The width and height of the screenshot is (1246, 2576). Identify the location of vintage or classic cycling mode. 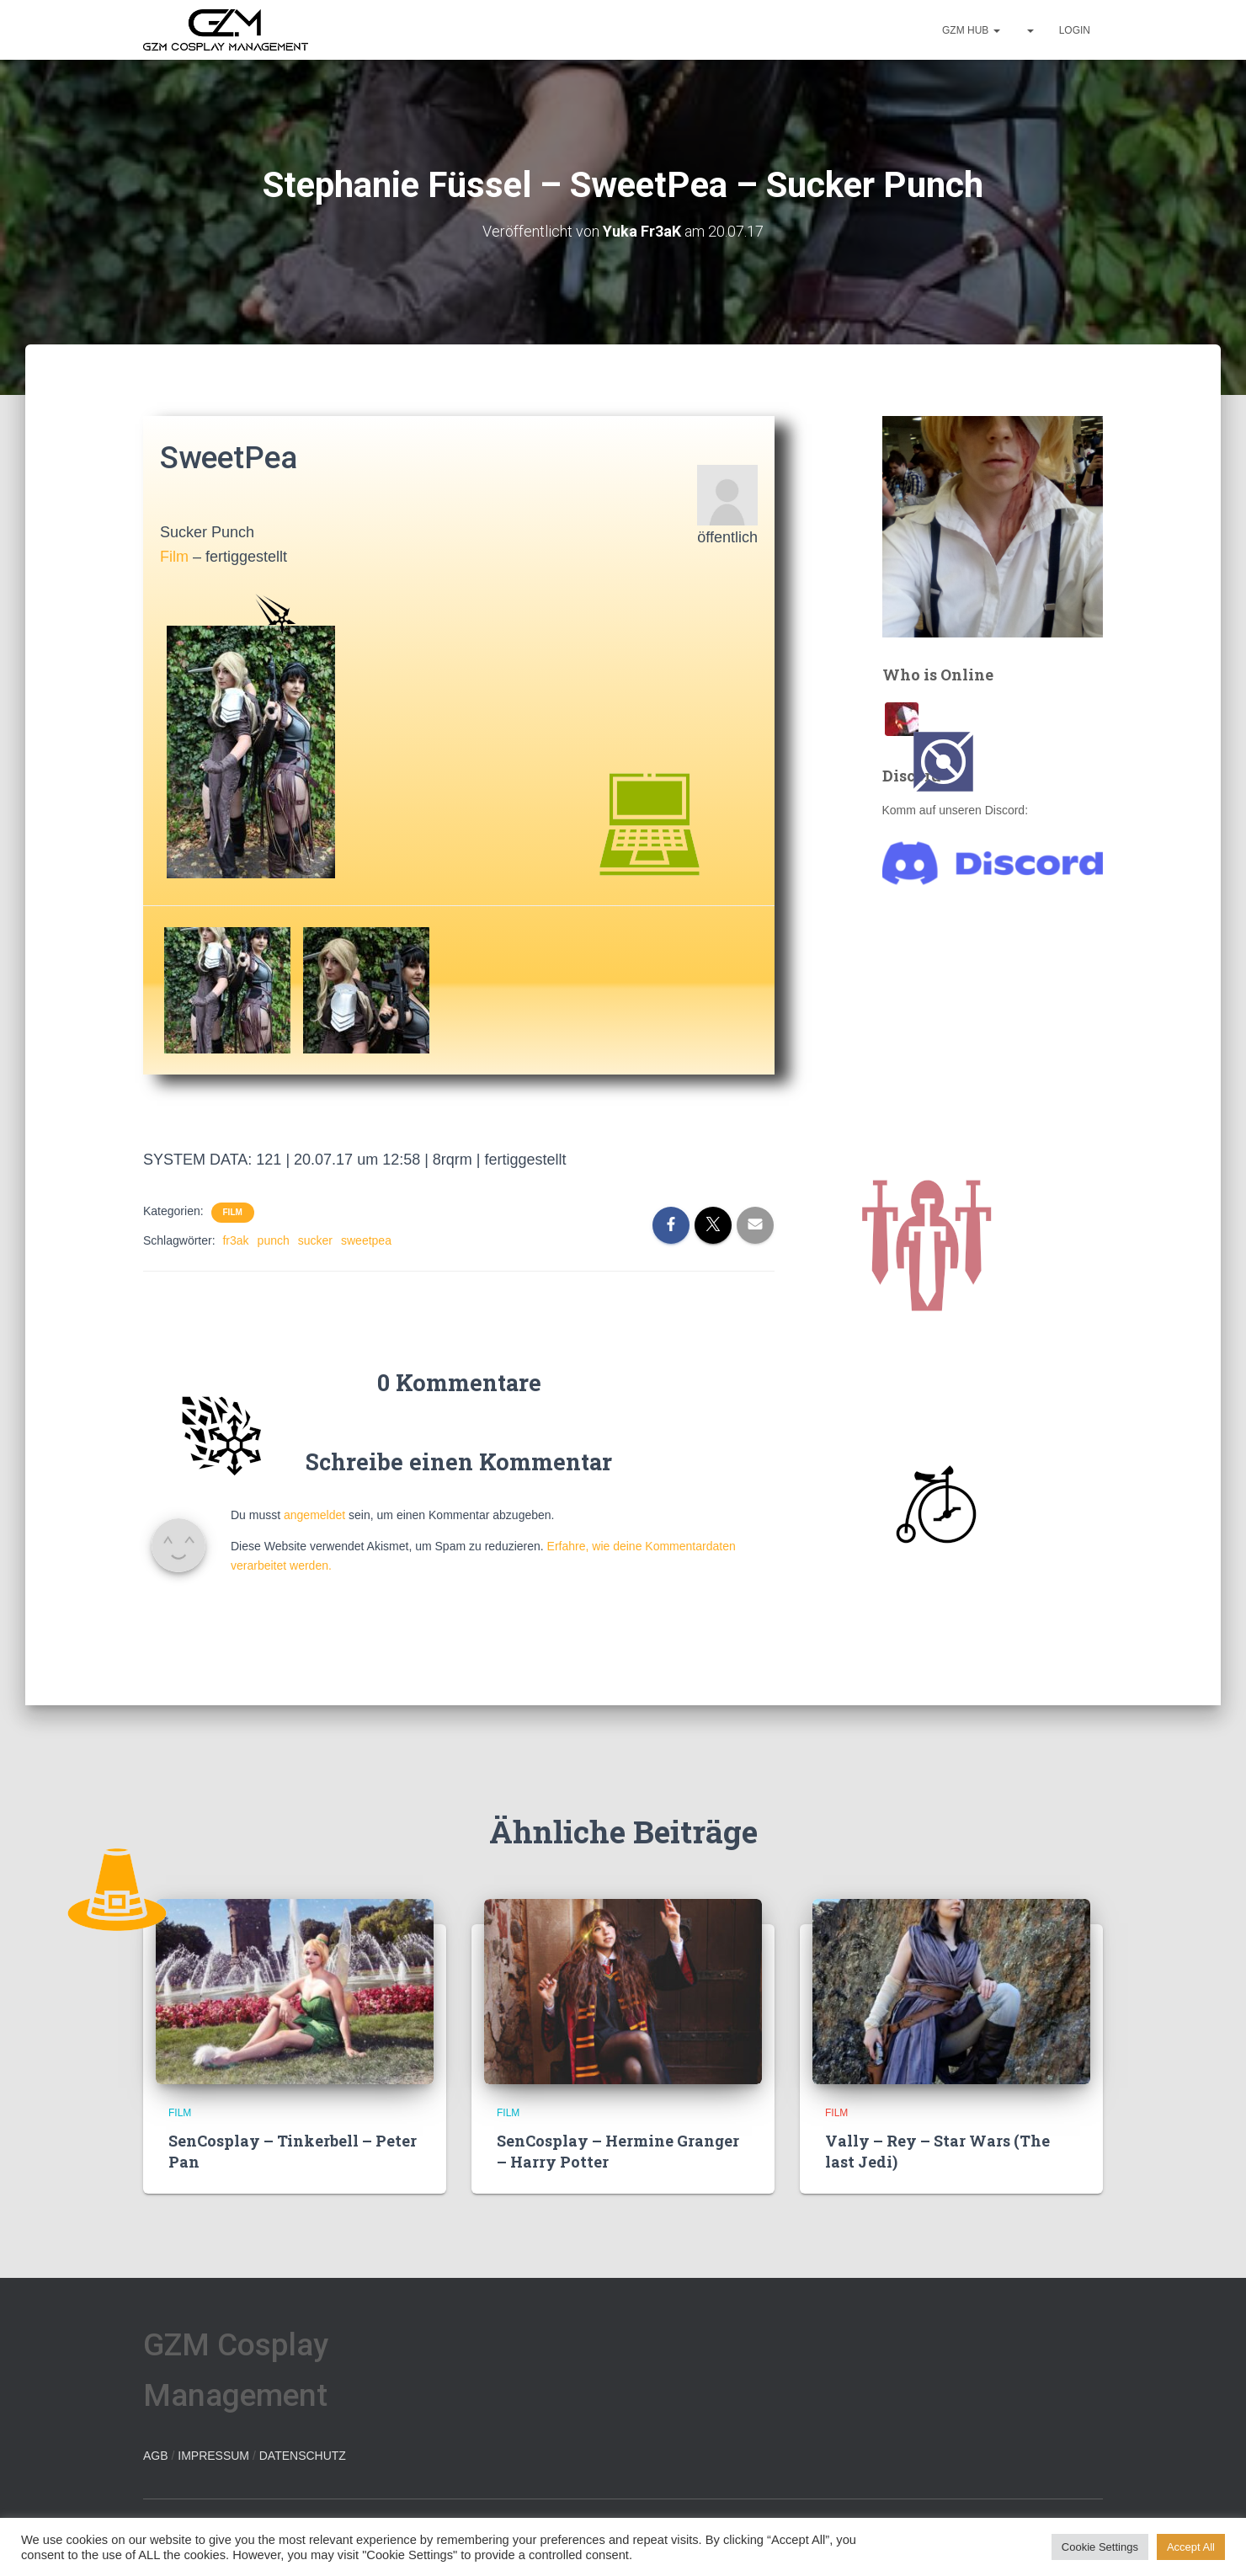
(936, 1503).